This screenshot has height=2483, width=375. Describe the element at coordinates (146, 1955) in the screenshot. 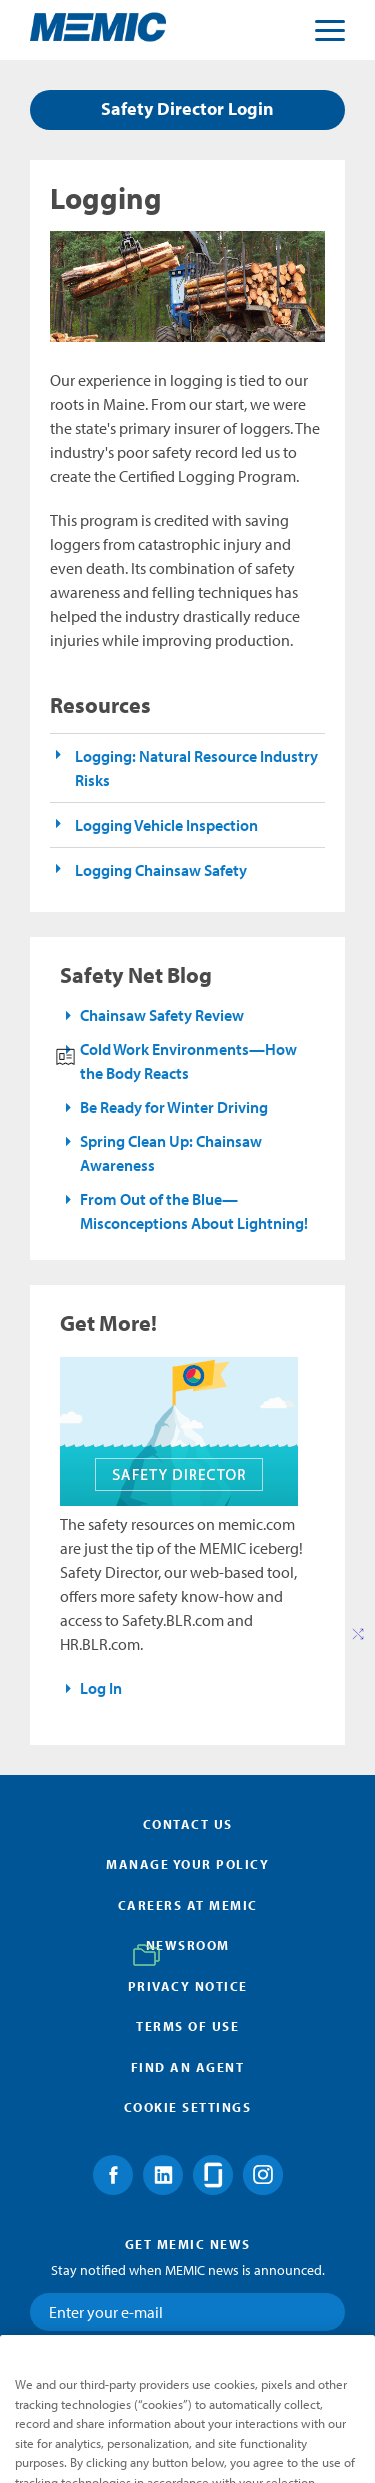

I see `browse all folders` at that location.